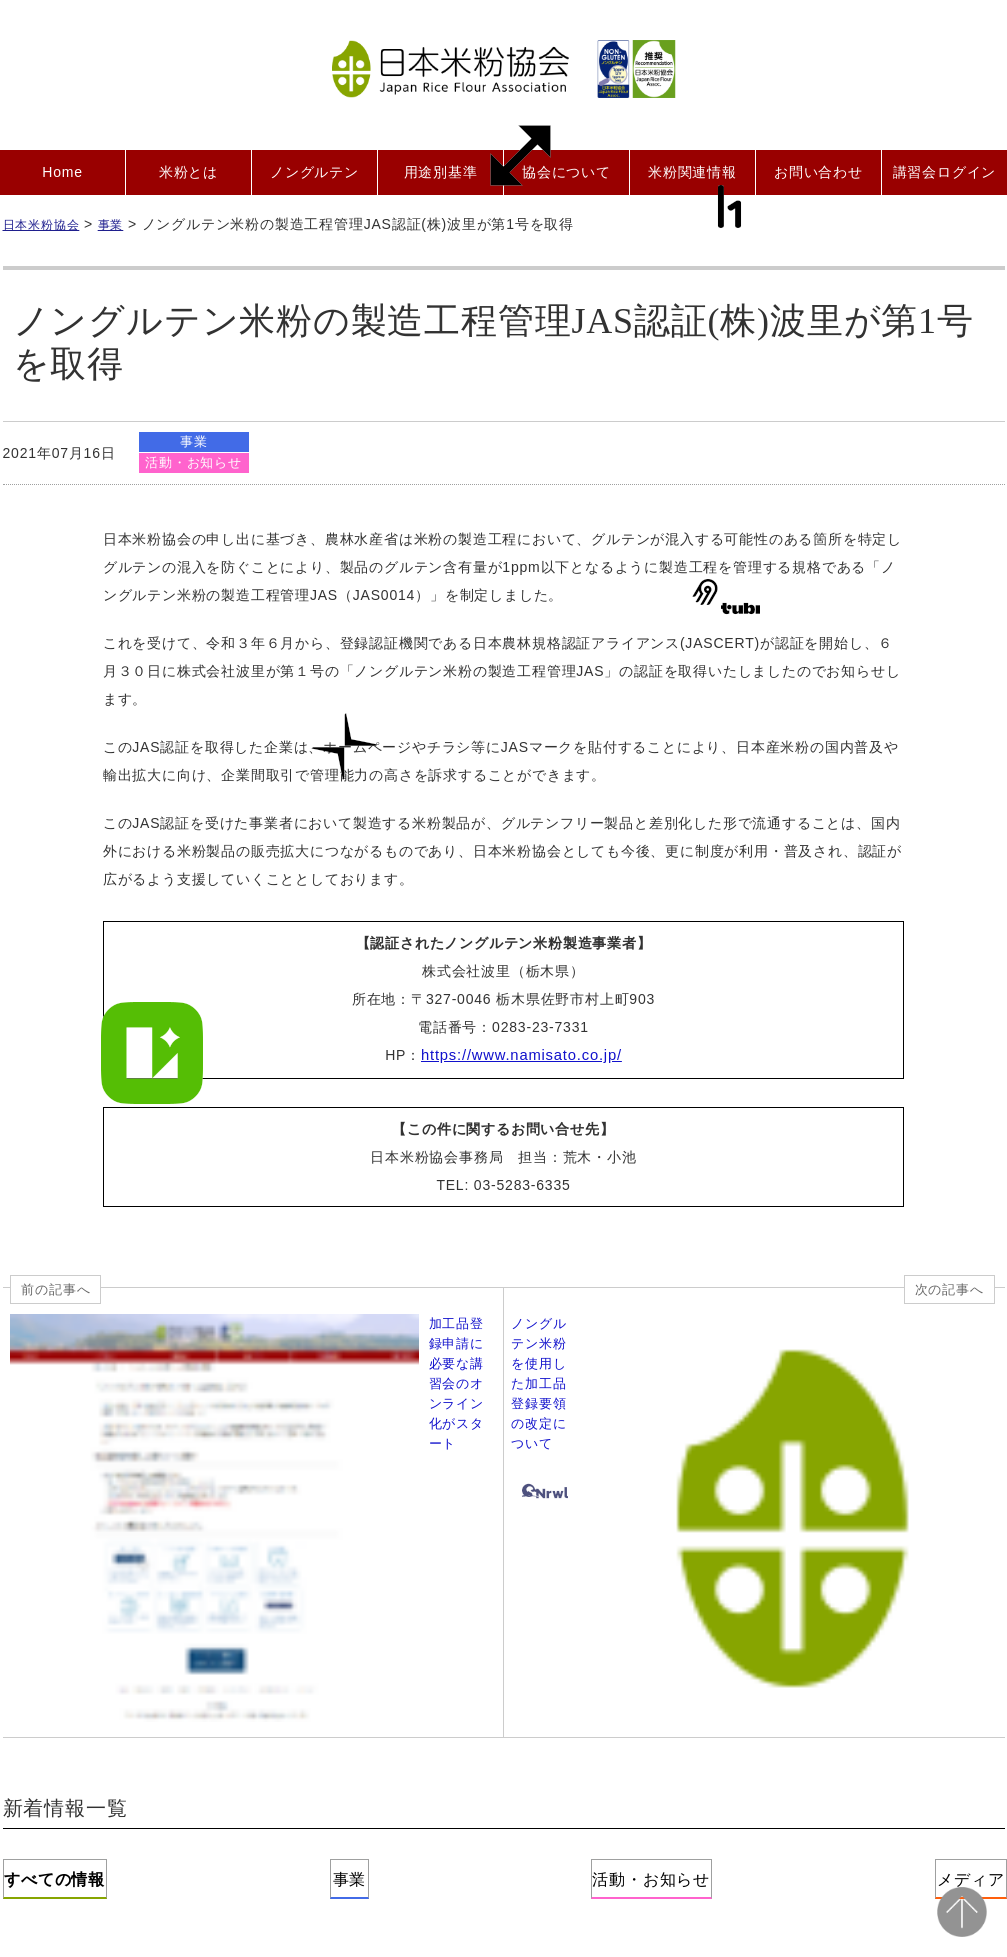  What do you see at coordinates (152, 1053) in the screenshot?
I see `open lunacy design application` at bounding box center [152, 1053].